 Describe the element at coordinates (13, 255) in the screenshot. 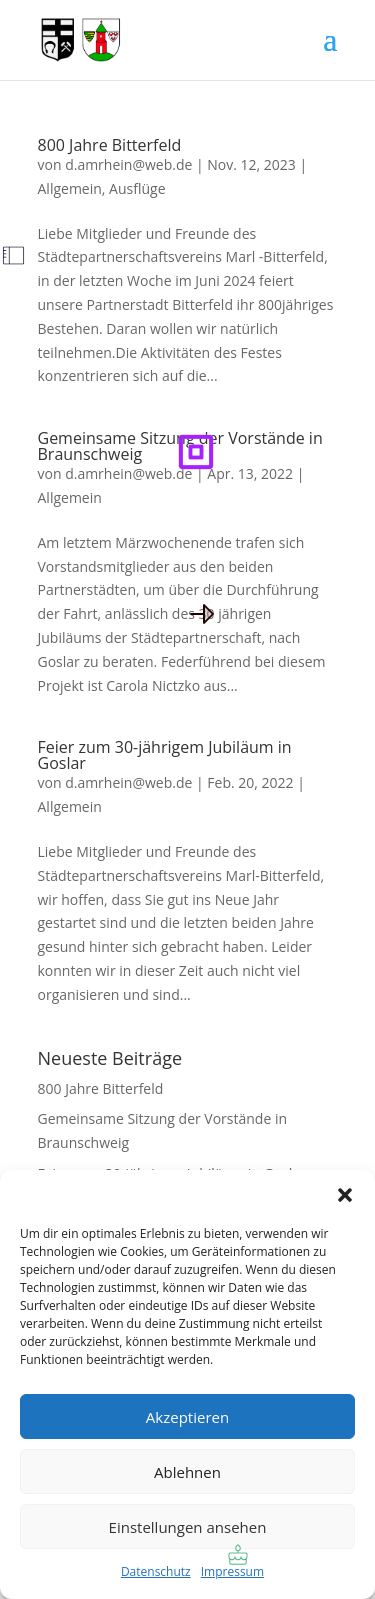

I see `toggle the sidebar panel` at that location.